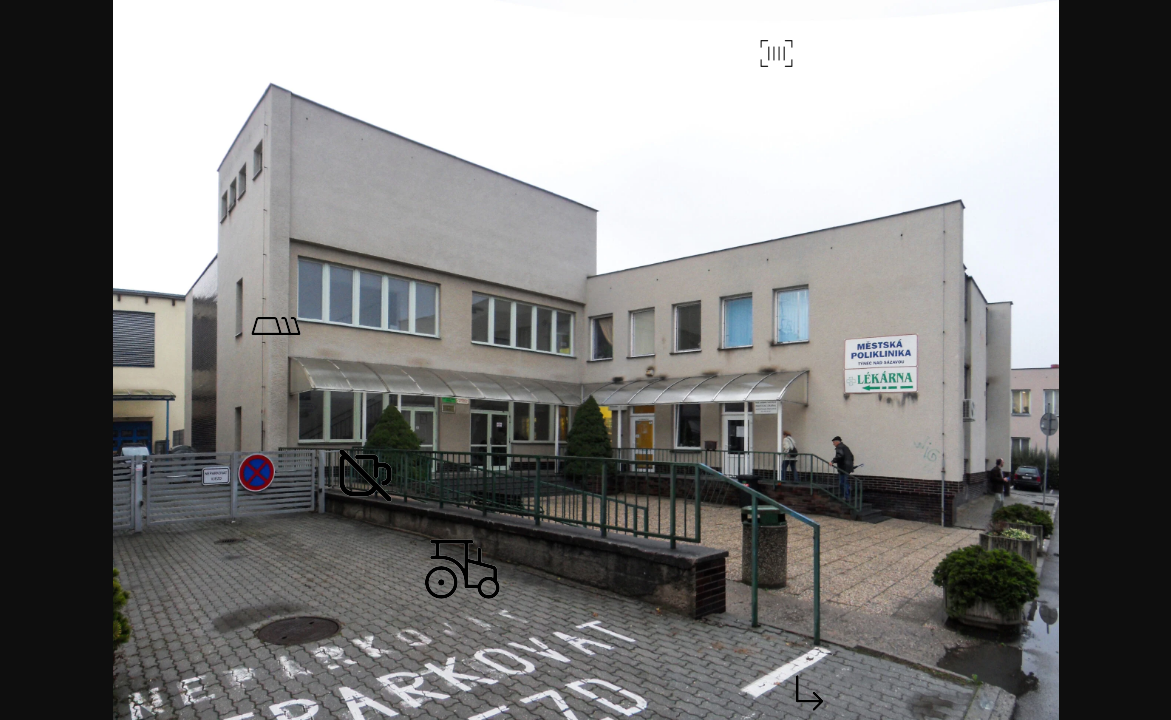 The height and width of the screenshot is (720, 1171). I want to click on scan a barcode, so click(776, 53).